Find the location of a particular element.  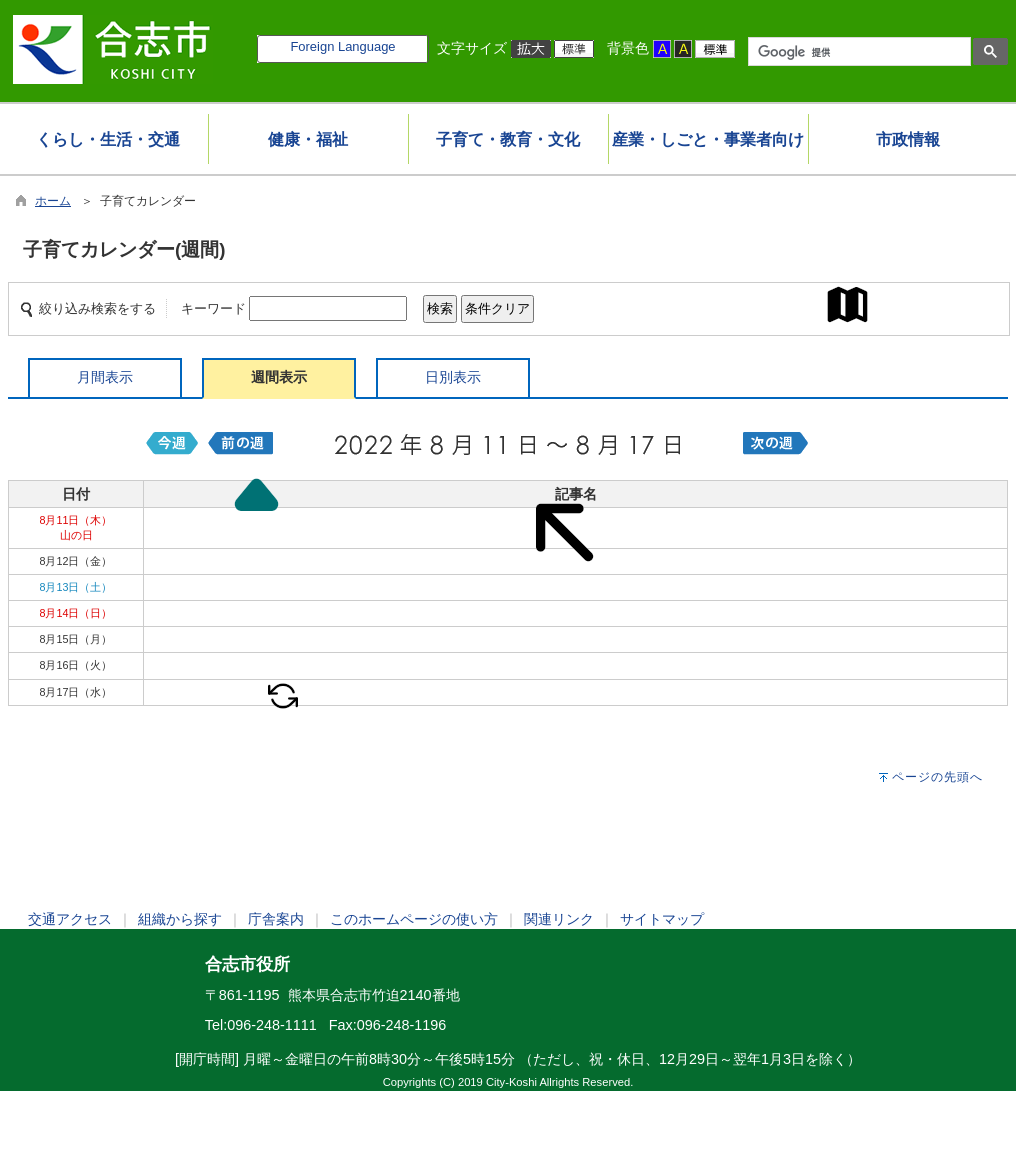

scroll to top of page is located at coordinates (256, 496).